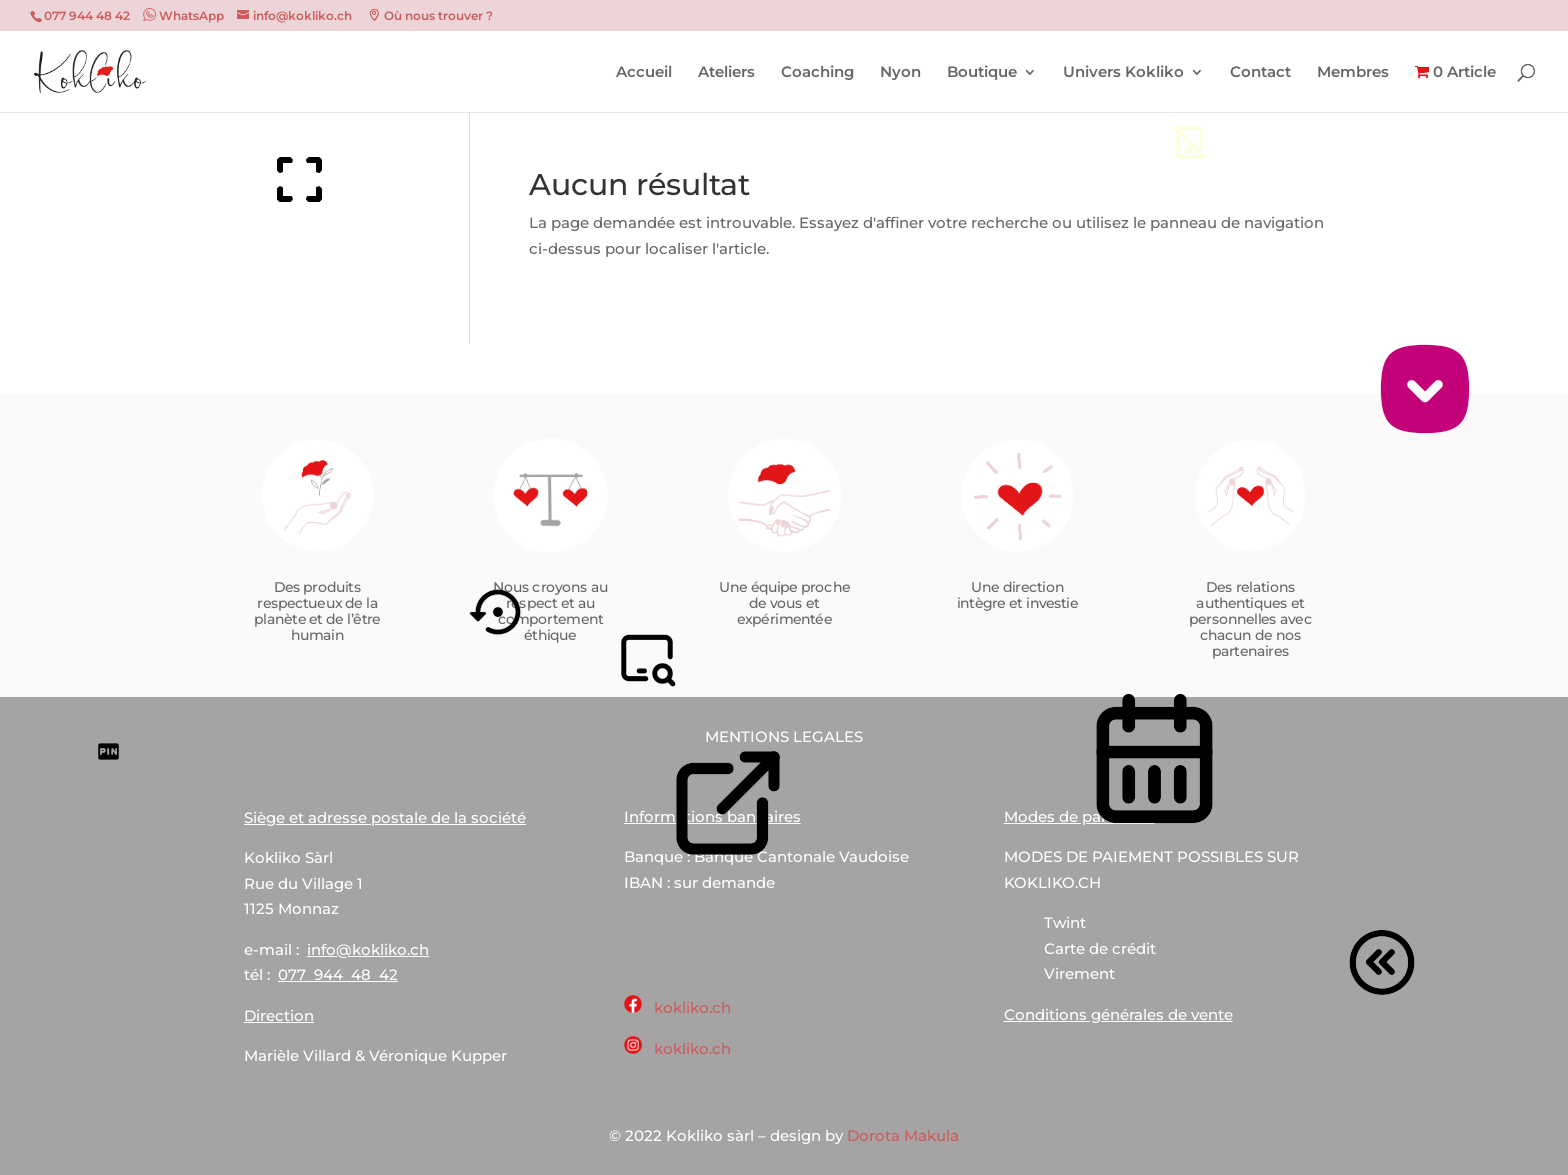 Image resolution: width=1568 pixels, height=1175 pixels. Describe the element at coordinates (728, 803) in the screenshot. I see `open link in a new tab or window` at that location.